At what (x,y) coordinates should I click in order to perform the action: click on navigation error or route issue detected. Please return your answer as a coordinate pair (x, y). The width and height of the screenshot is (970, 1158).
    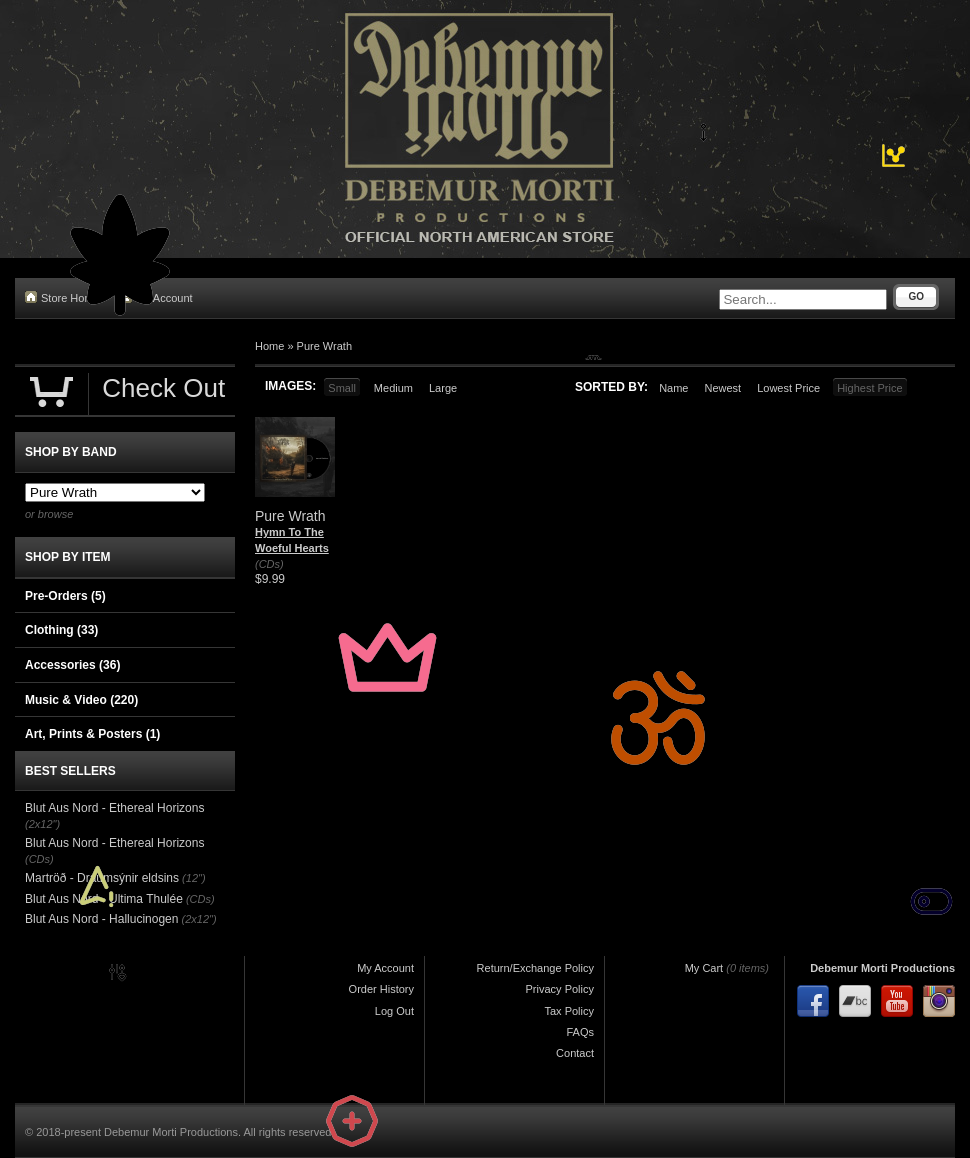
    Looking at the image, I should click on (97, 885).